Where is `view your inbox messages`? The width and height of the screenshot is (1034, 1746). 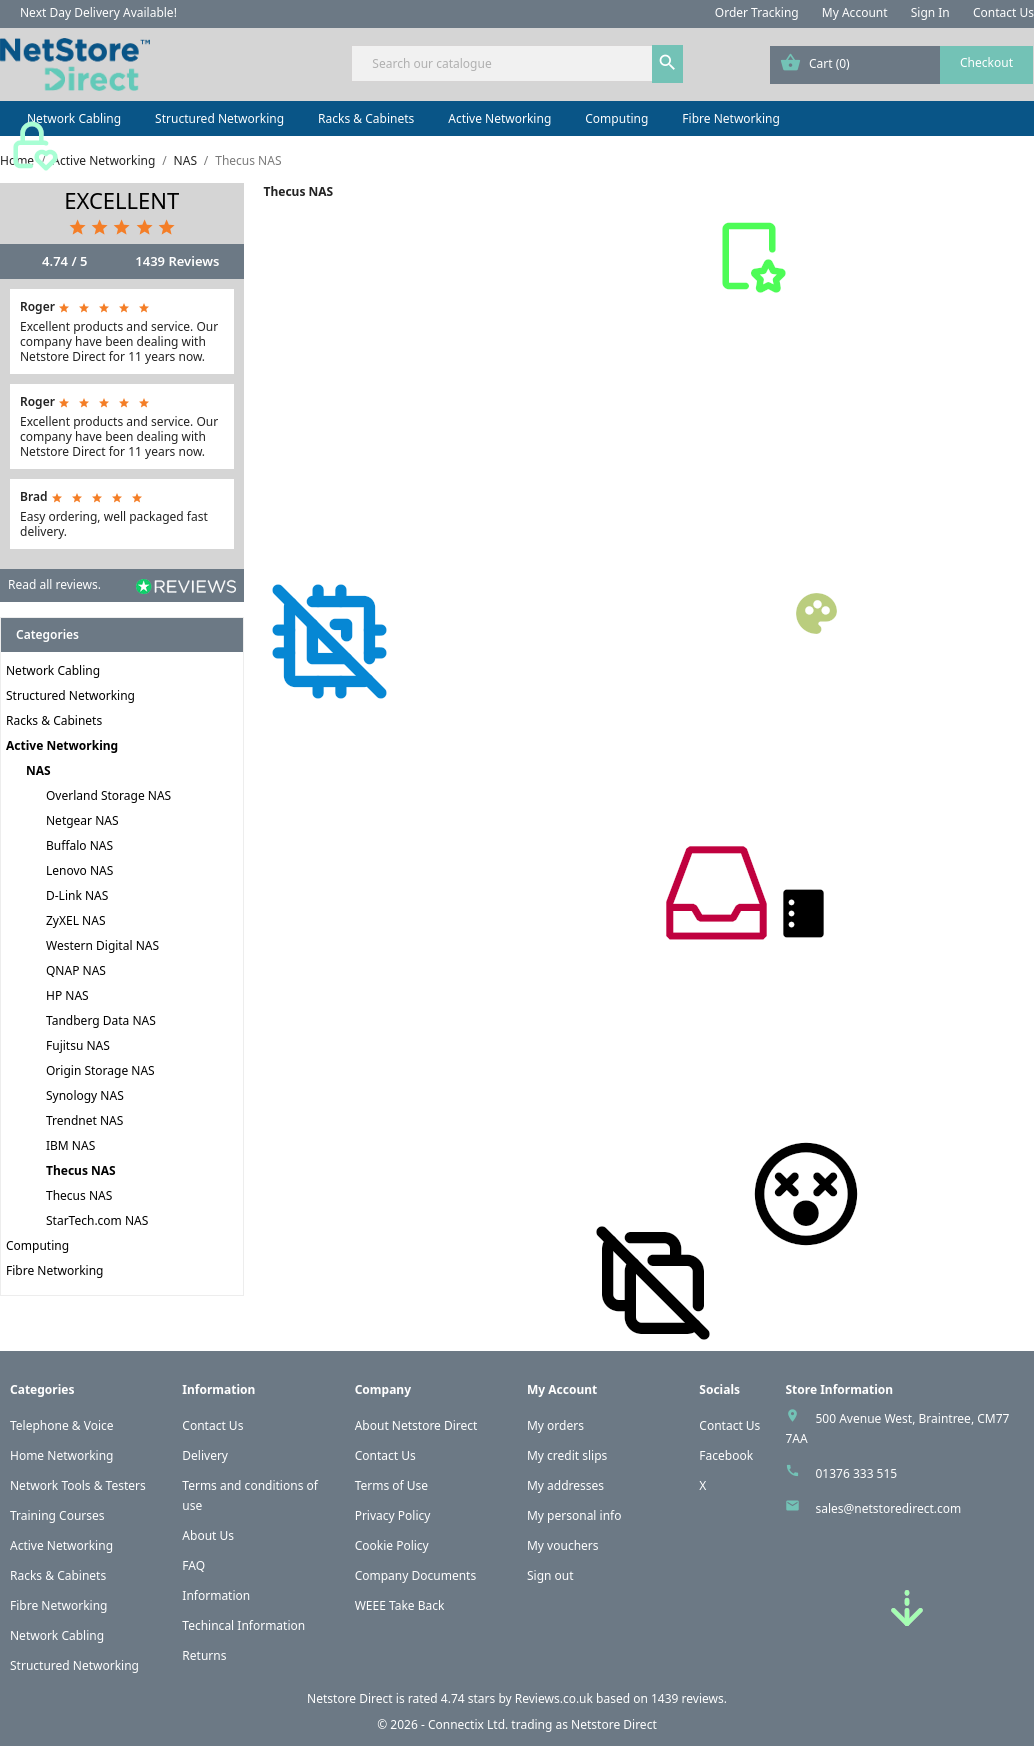
view your inbox messages is located at coordinates (716, 896).